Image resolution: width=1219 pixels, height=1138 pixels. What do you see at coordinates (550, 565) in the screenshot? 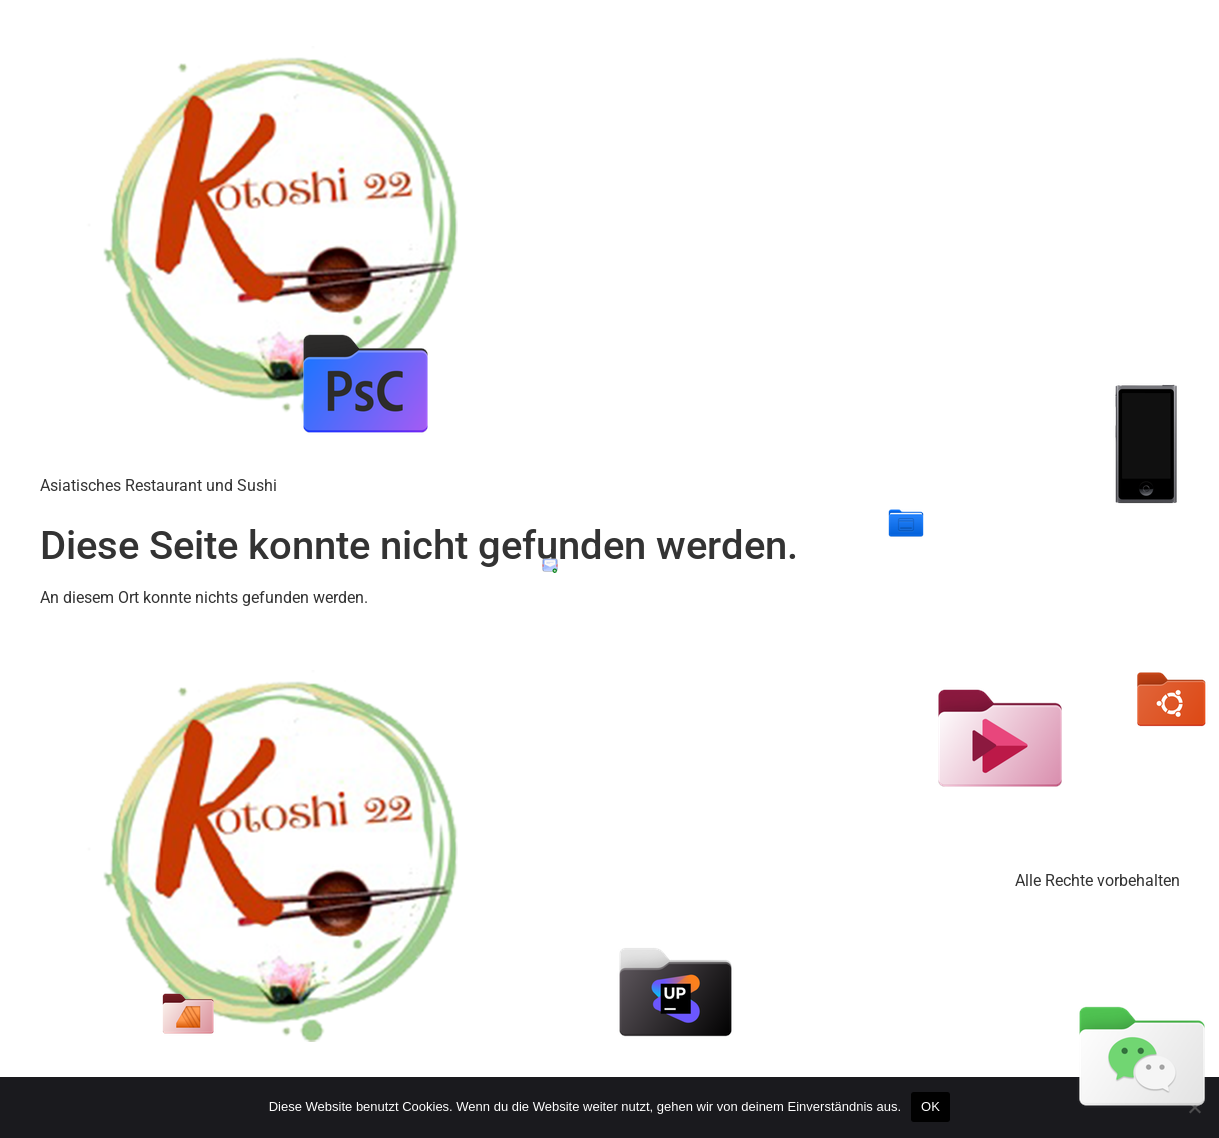
I see `compose a new email message` at bounding box center [550, 565].